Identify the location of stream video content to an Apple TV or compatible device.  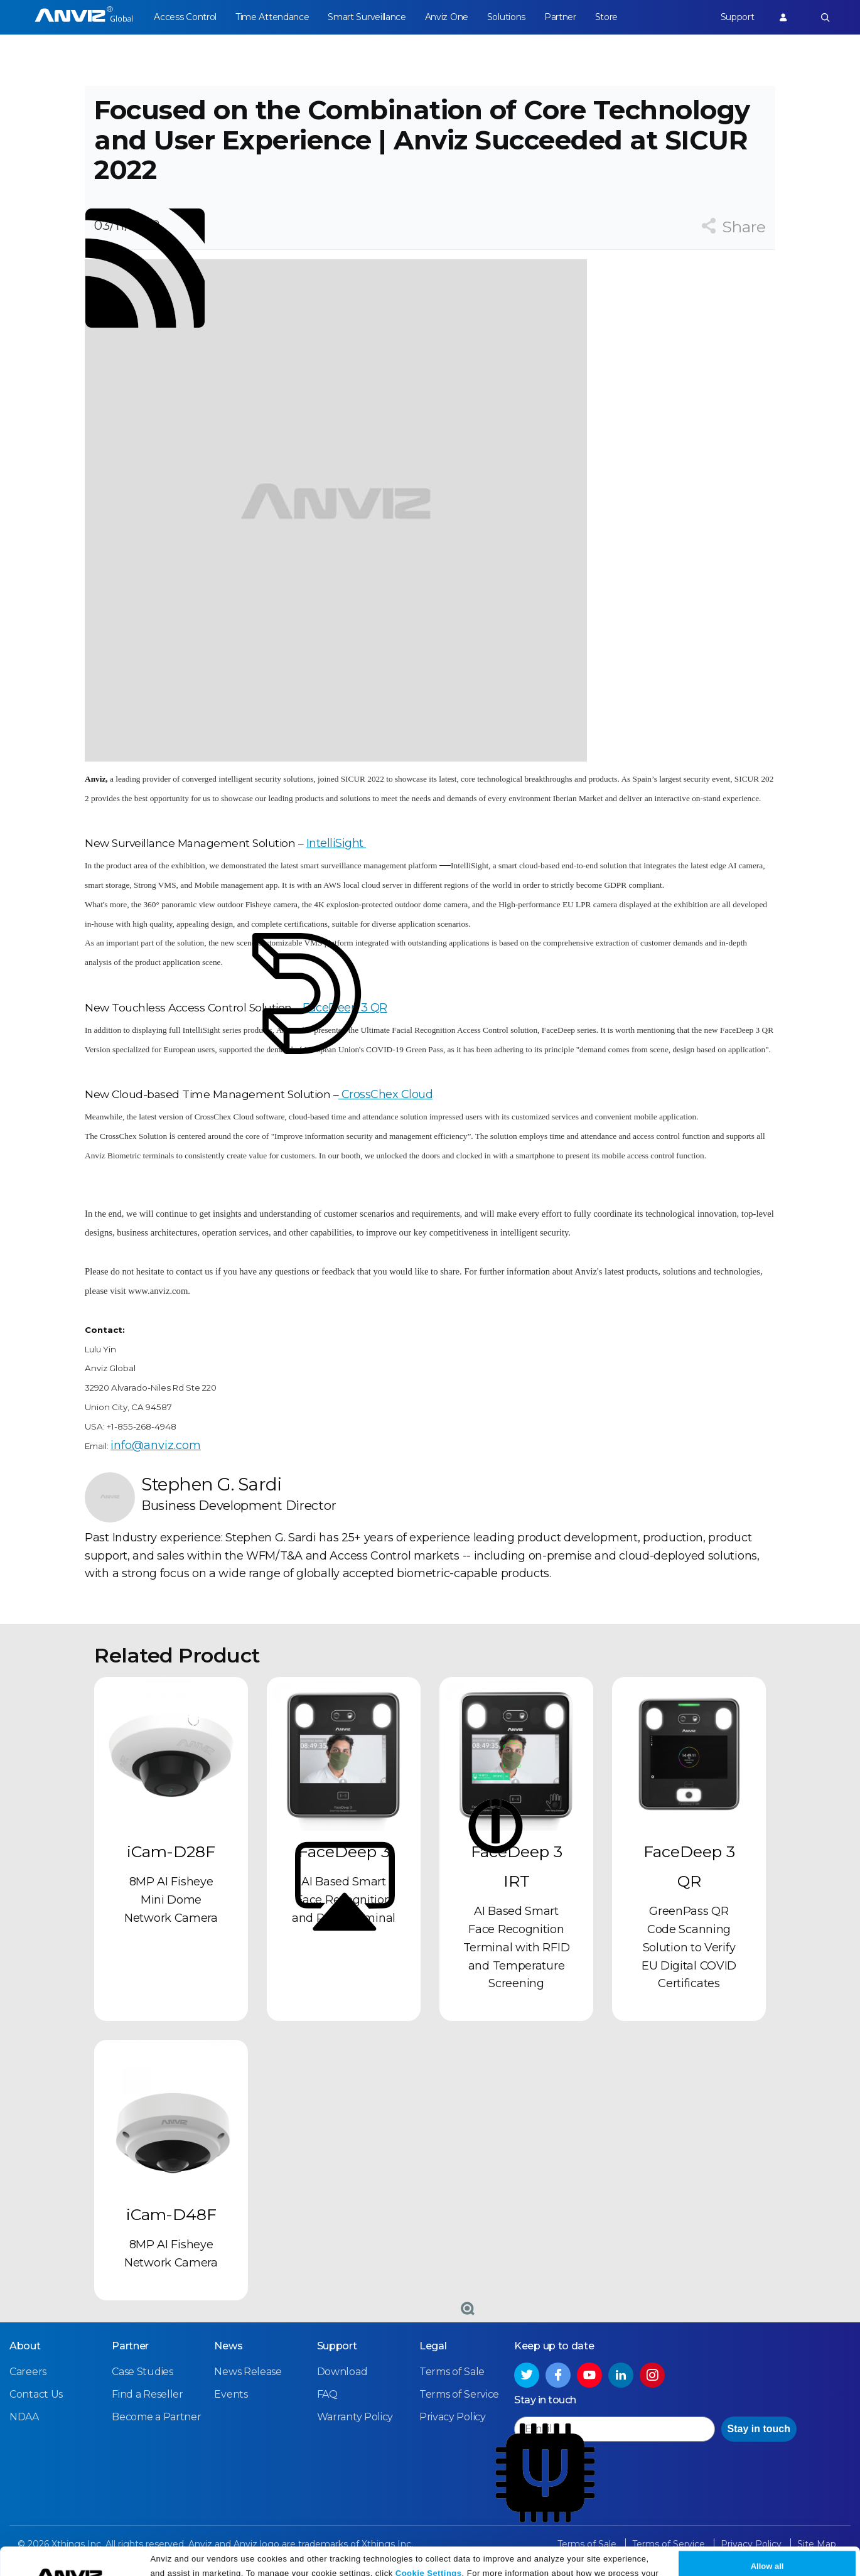
(345, 1886).